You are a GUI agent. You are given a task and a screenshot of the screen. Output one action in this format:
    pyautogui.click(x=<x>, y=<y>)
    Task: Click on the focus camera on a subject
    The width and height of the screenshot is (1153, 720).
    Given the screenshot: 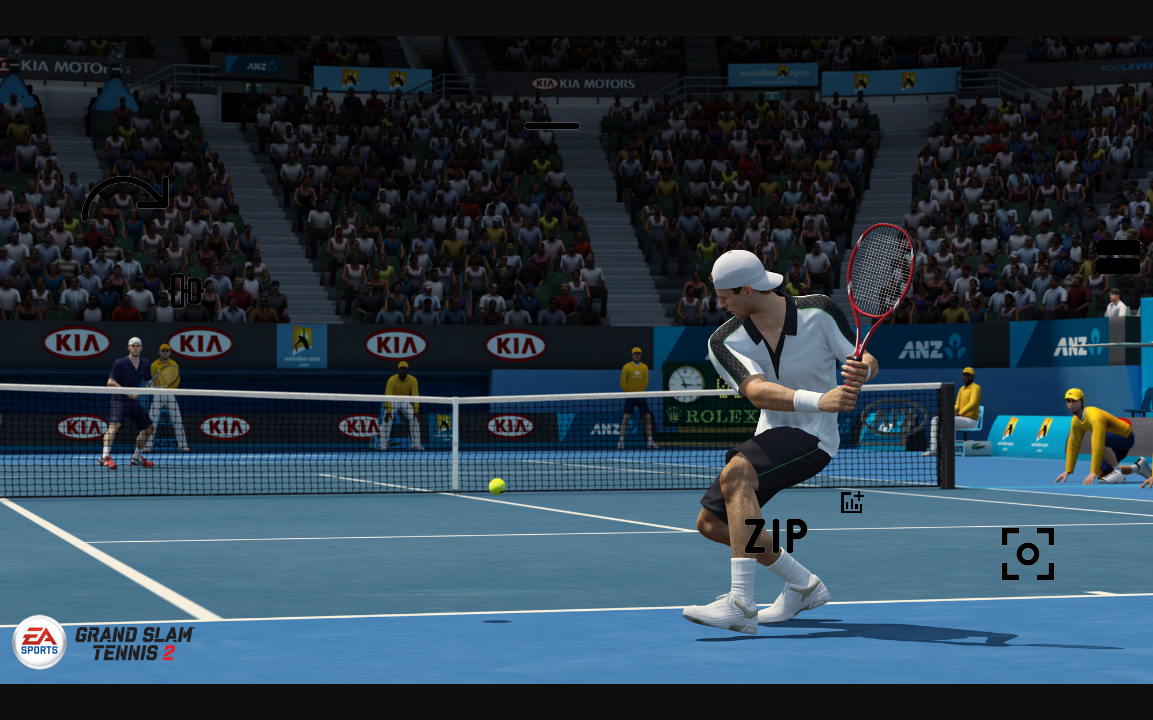 What is the action you would take?
    pyautogui.click(x=1028, y=554)
    